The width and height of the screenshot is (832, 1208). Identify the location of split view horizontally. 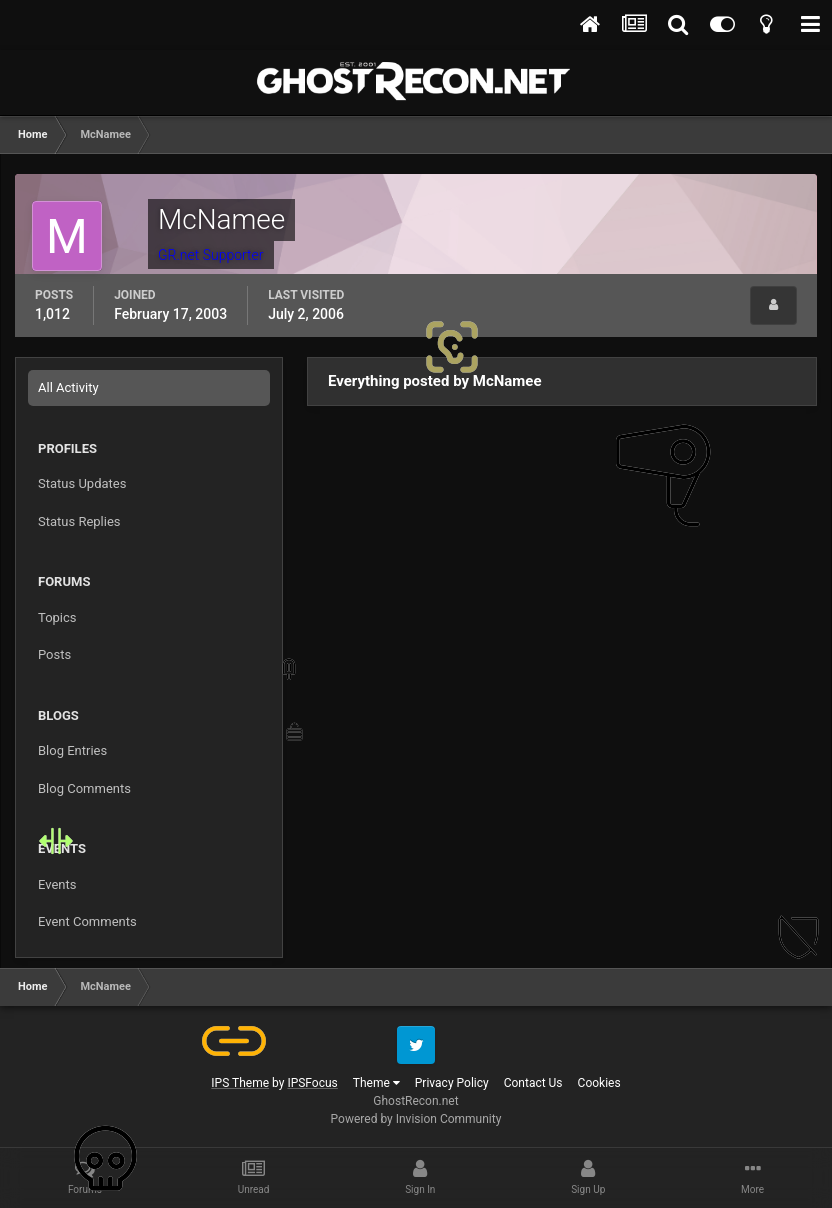
(56, 841).